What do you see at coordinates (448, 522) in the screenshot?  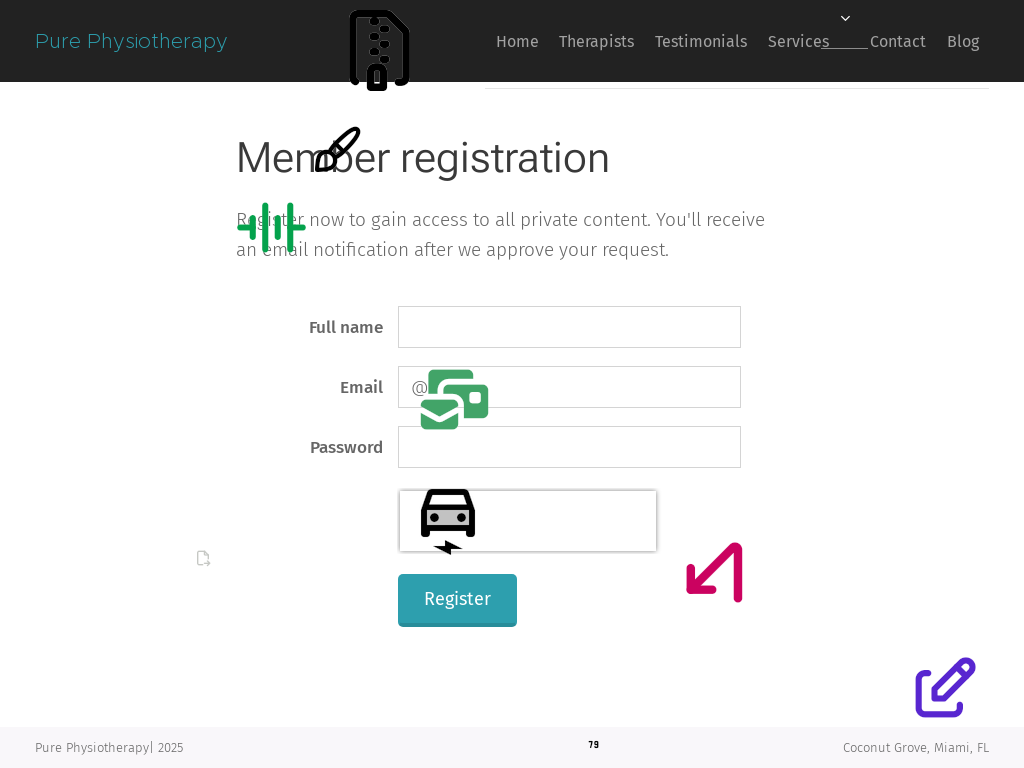 I see `find nearby electric vehicle charging stations` at bounding box center [448, 522].